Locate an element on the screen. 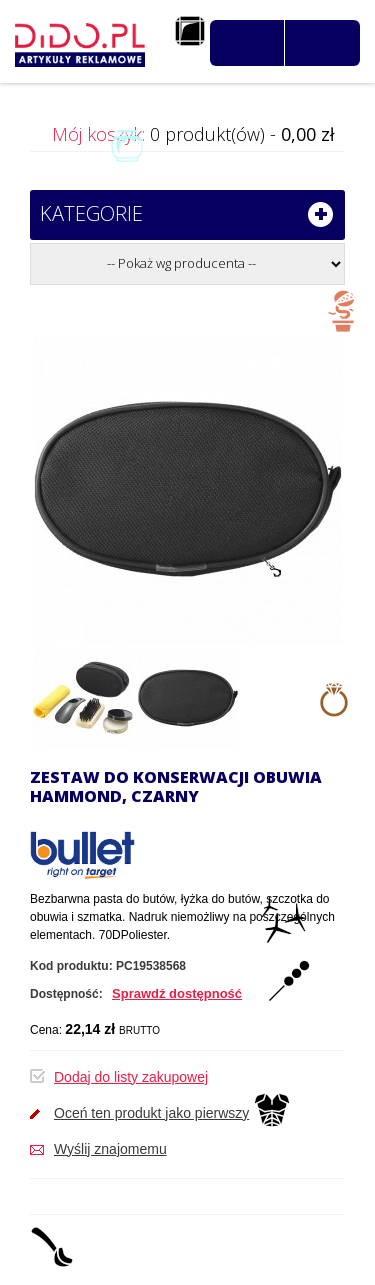  ice cream scoop tool or utensil icon is located at coordinates (52, 1247).